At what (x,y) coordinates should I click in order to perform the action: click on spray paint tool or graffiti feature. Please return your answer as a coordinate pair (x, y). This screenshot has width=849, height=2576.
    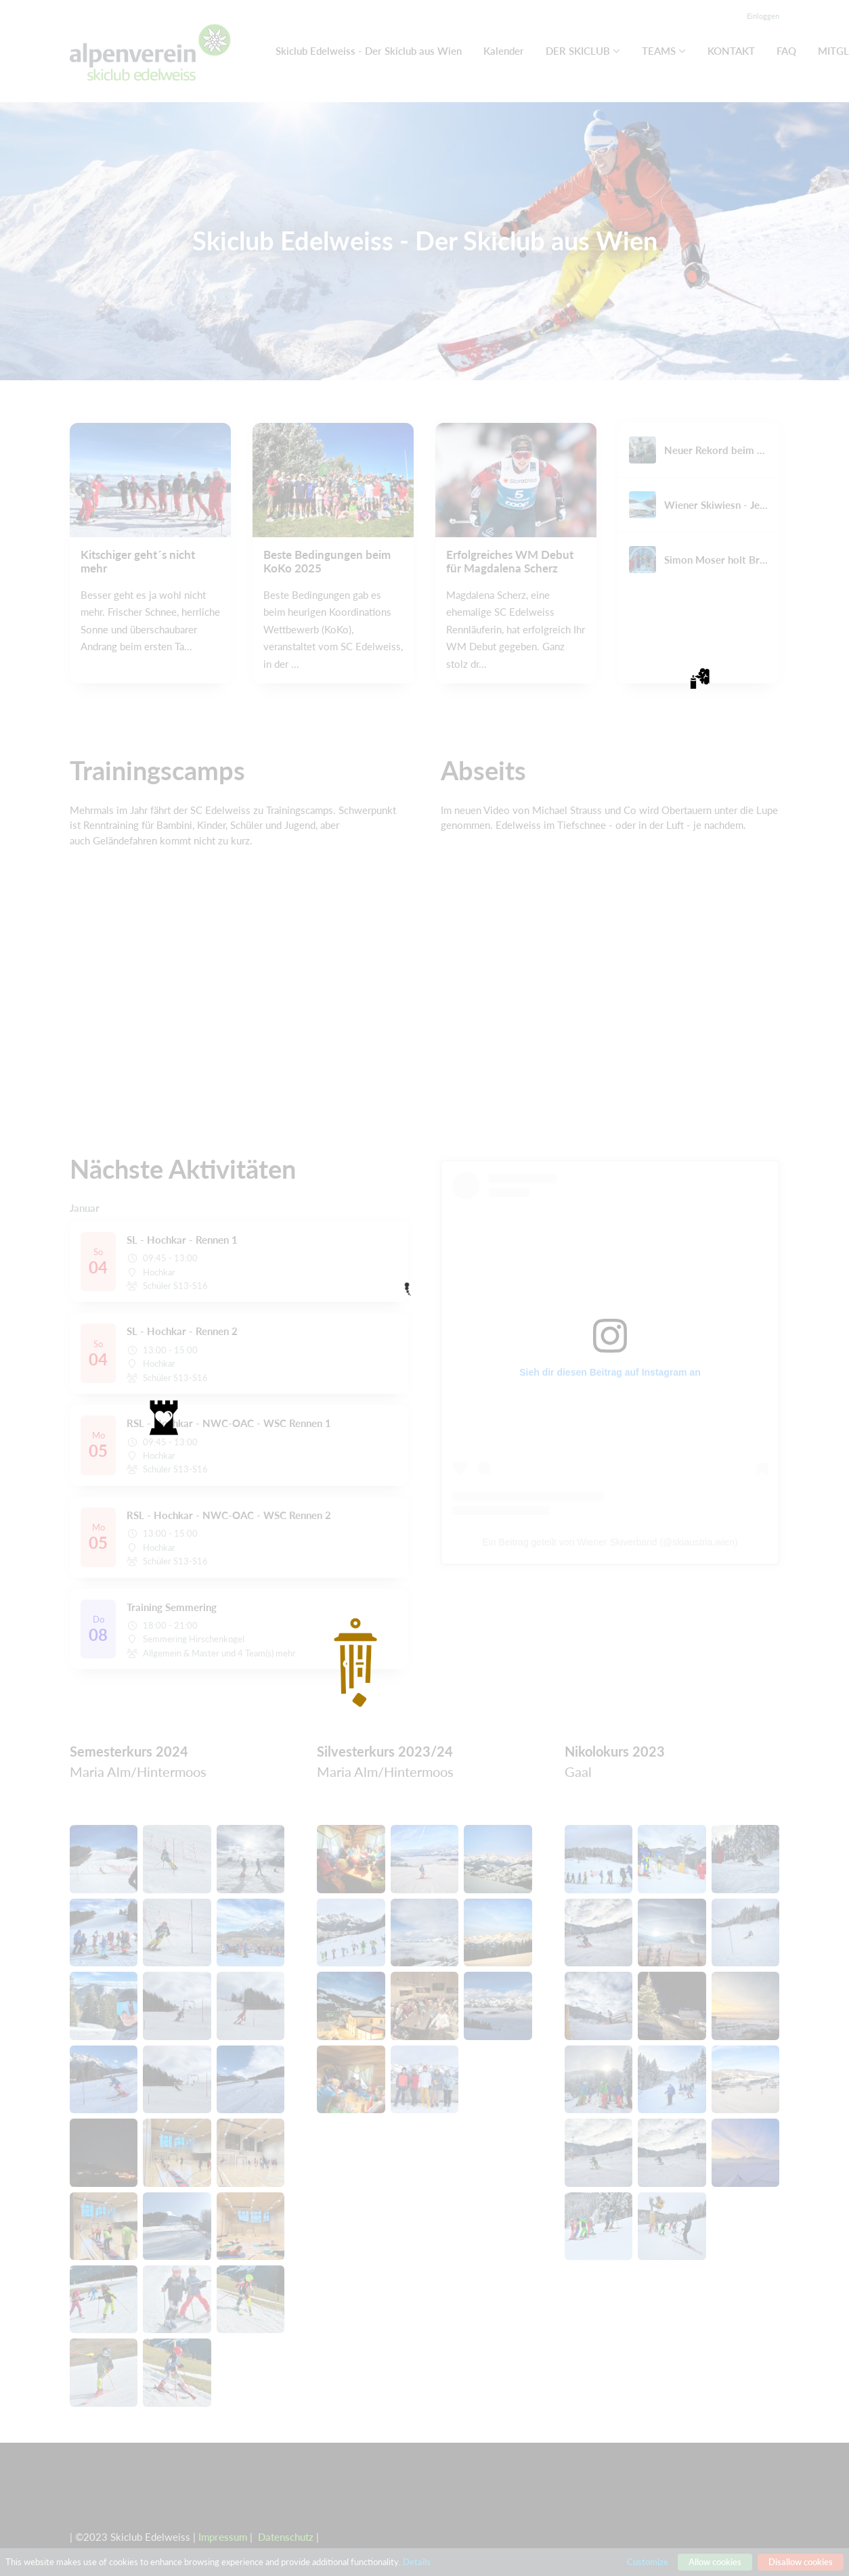
    Looking at the image, I should click on (699, 678).